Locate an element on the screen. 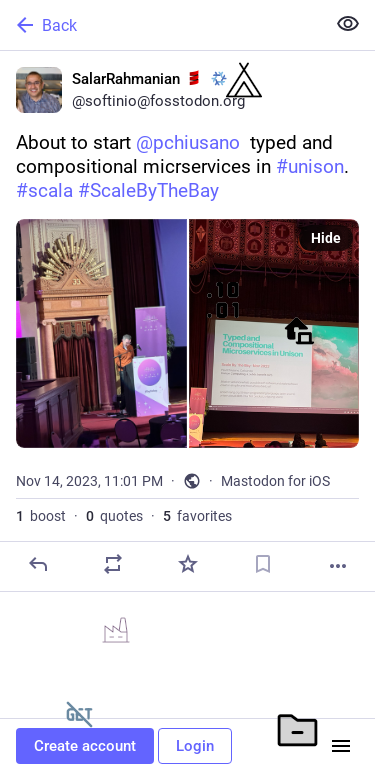 Image resolution: width=375 pixels, height=773 pixels. work from home or remote work mode is located at coordinates (299, 330).